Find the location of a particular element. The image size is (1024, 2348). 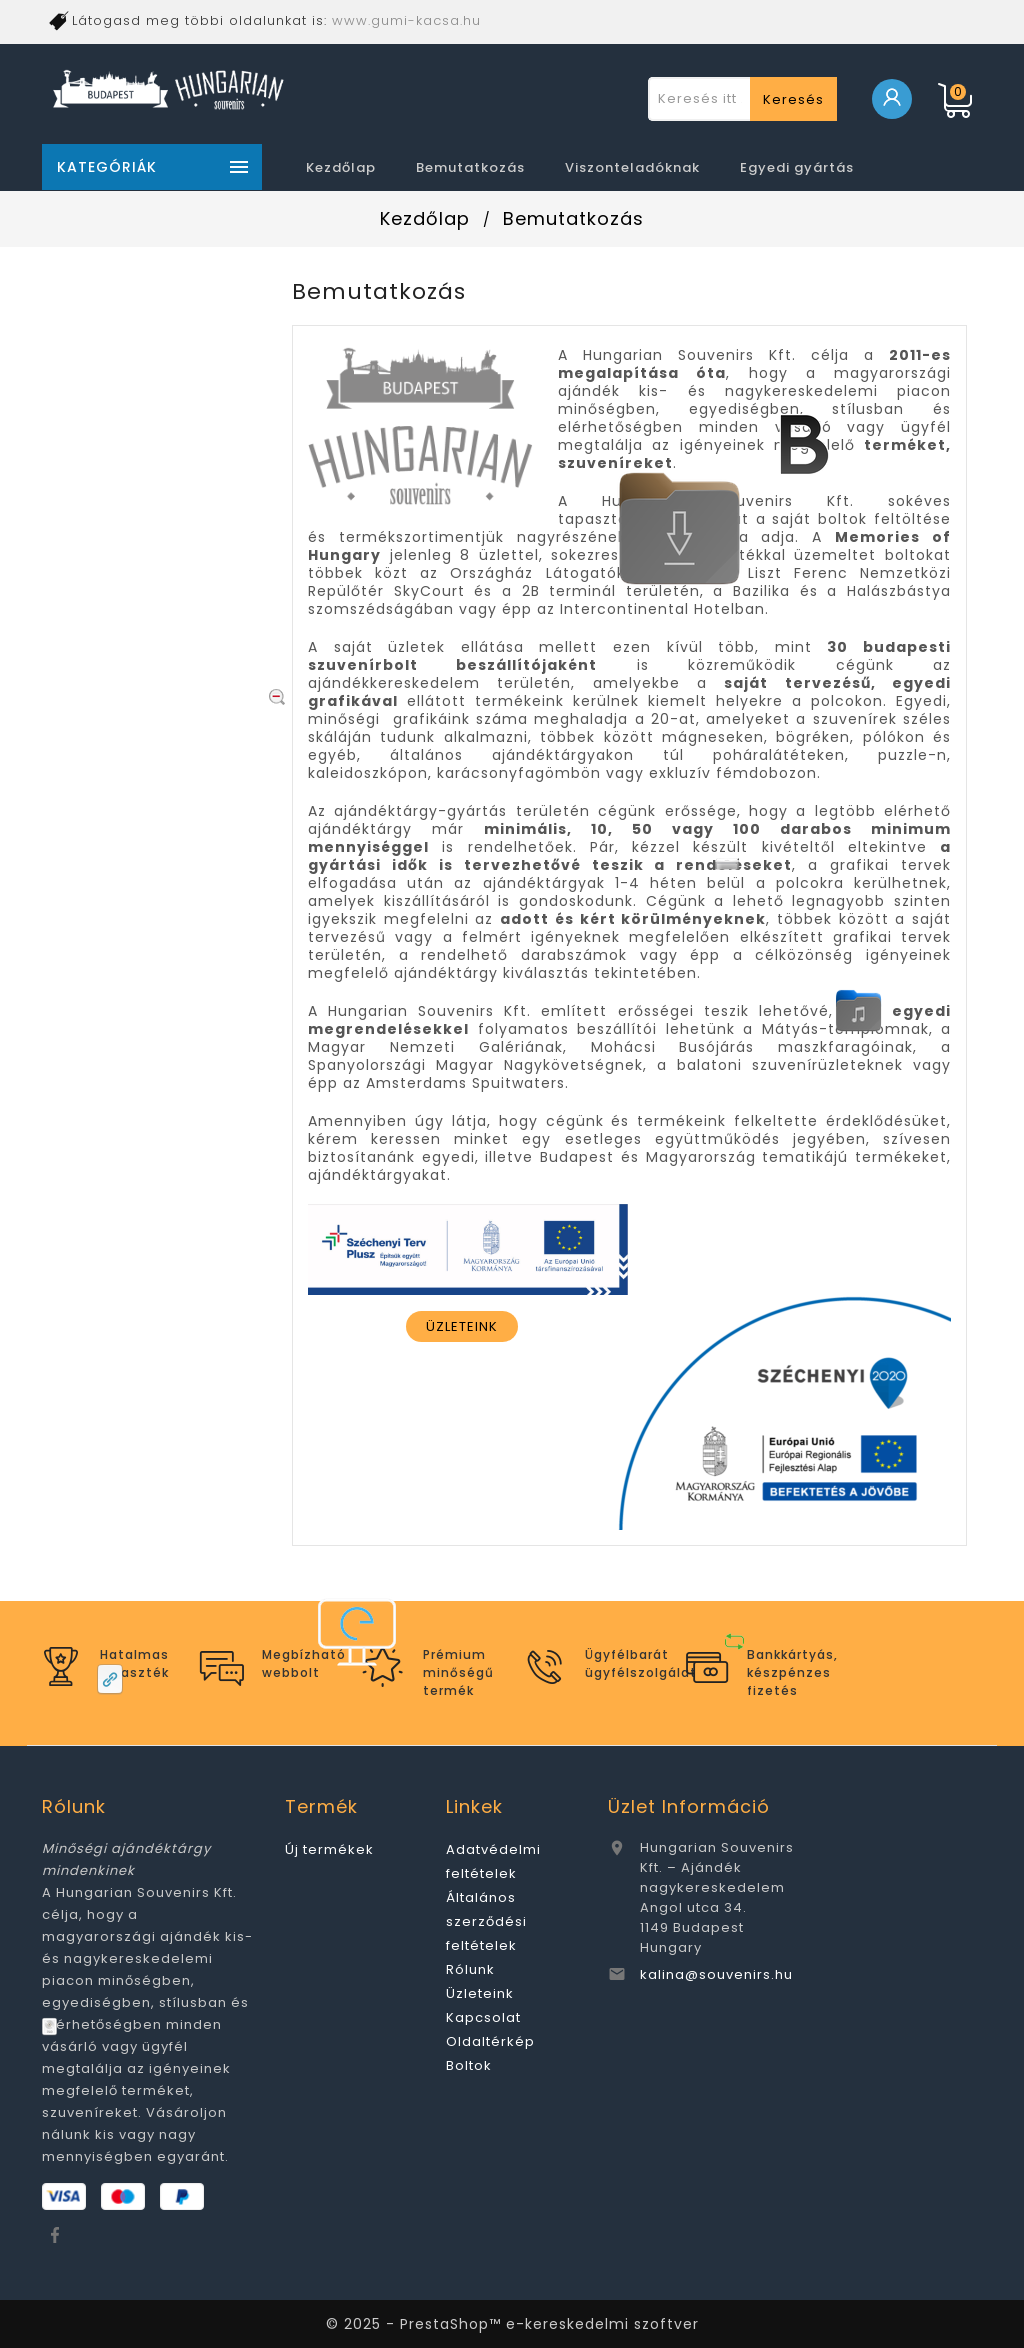

sync or refresh email messages is located at coordinates (734, 1641).